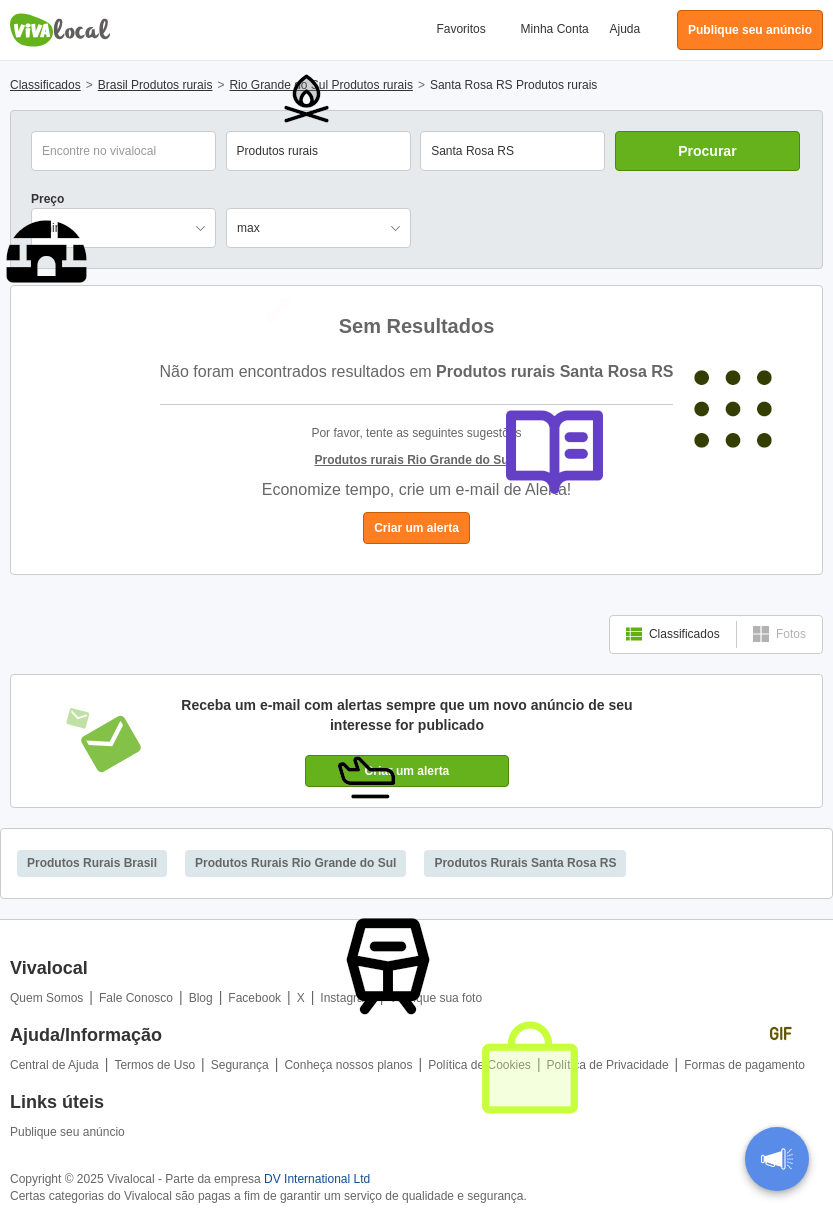 The image size is (833, 1215). What do you see at coordinates (554, 445) in the screenshot?
I see `open reading mode or e-reader` at bounding box center [554, 445].